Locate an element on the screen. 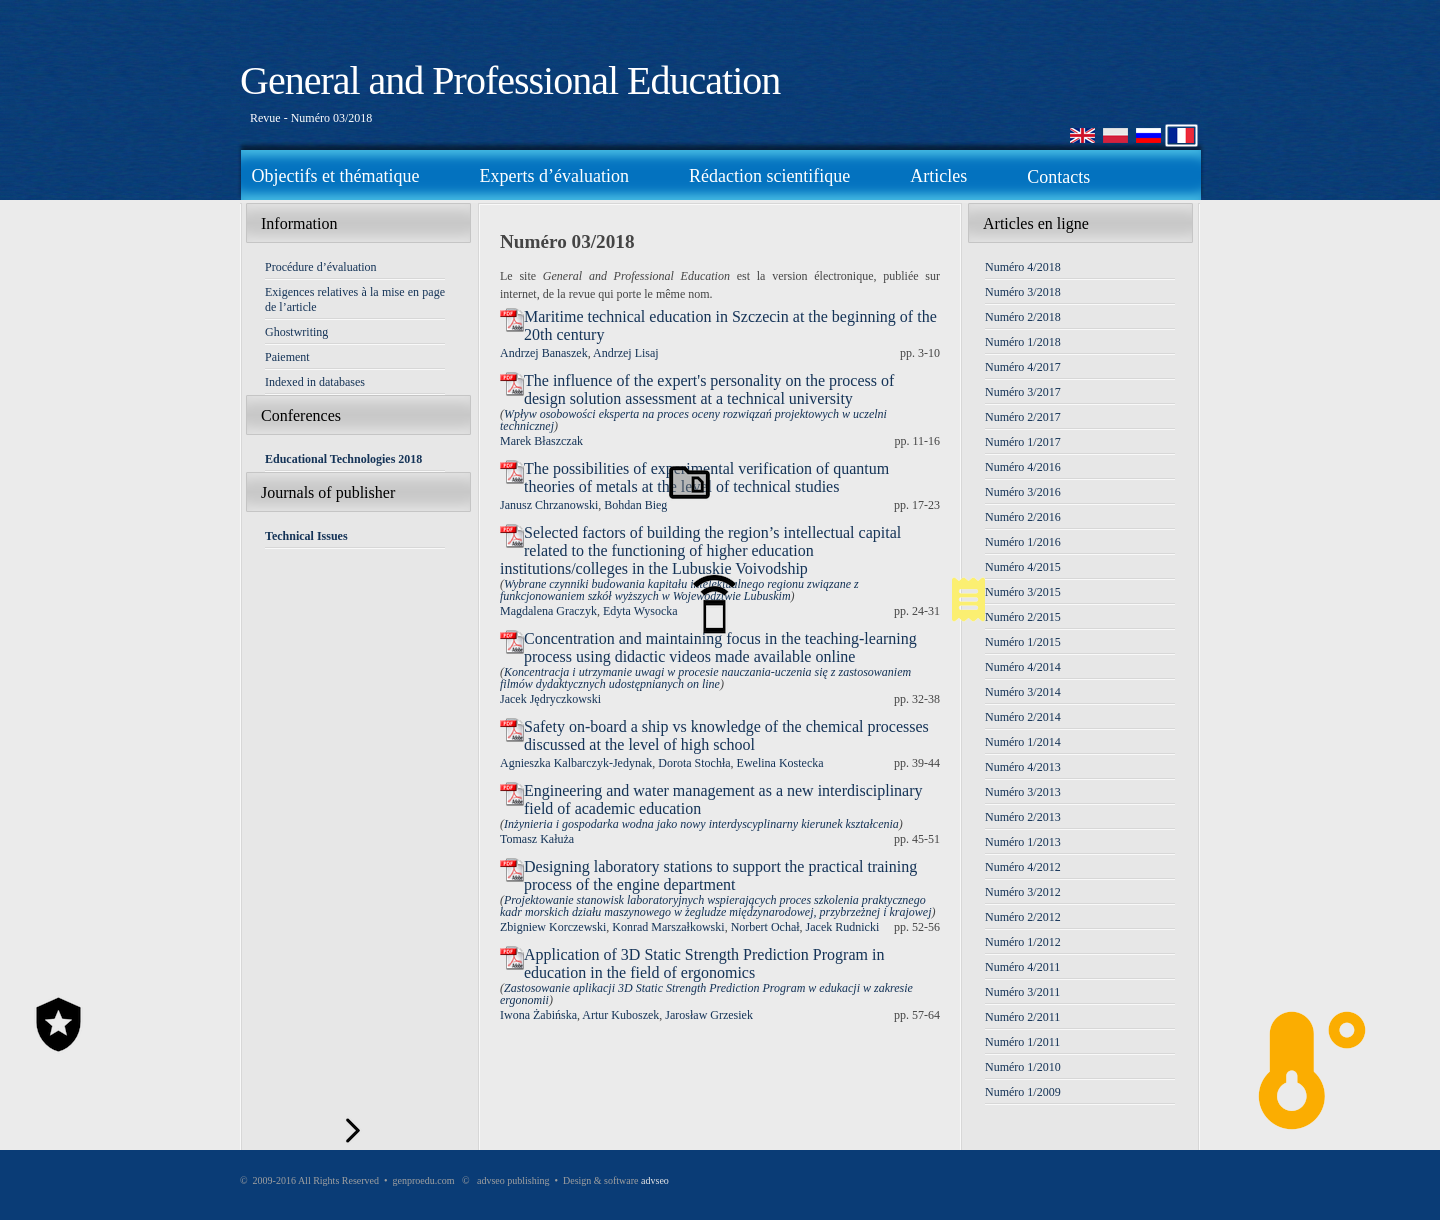 This screenshot has height=1220, width=1440. access saved code snippets is located at coordinates (689, 482).